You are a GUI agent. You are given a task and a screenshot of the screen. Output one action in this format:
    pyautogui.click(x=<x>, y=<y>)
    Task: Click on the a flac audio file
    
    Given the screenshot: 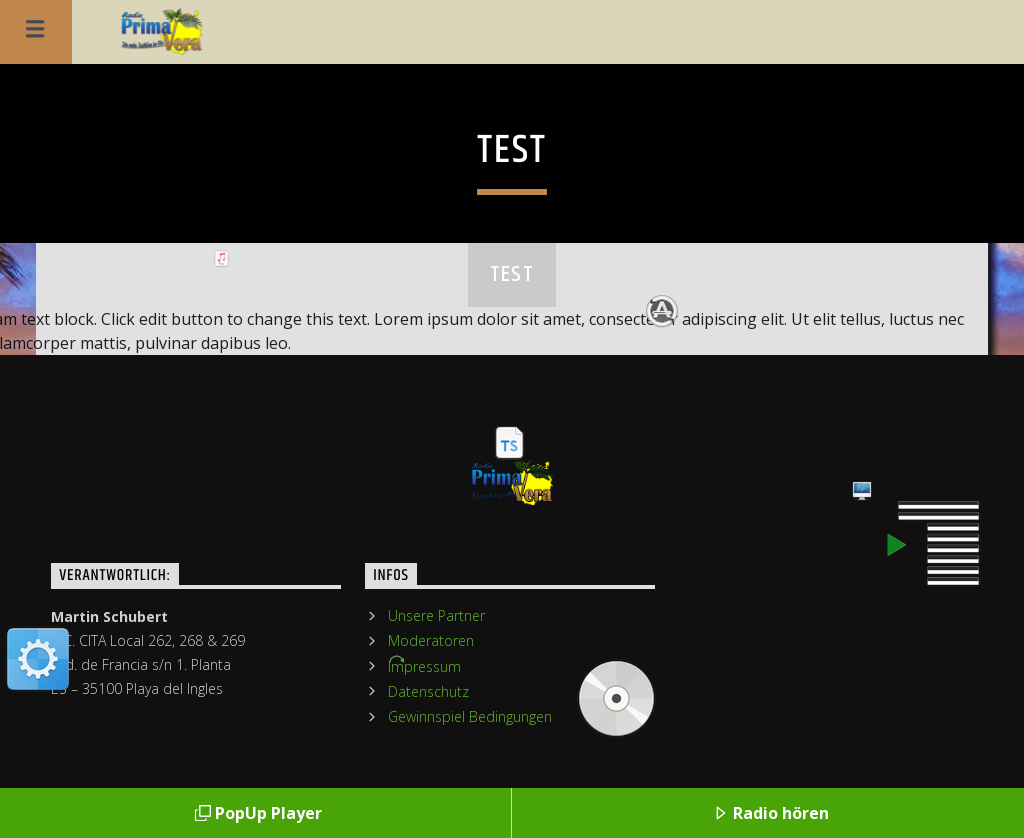 What is the action you would take?
    pyautogui.click(x=221, y=258)
    